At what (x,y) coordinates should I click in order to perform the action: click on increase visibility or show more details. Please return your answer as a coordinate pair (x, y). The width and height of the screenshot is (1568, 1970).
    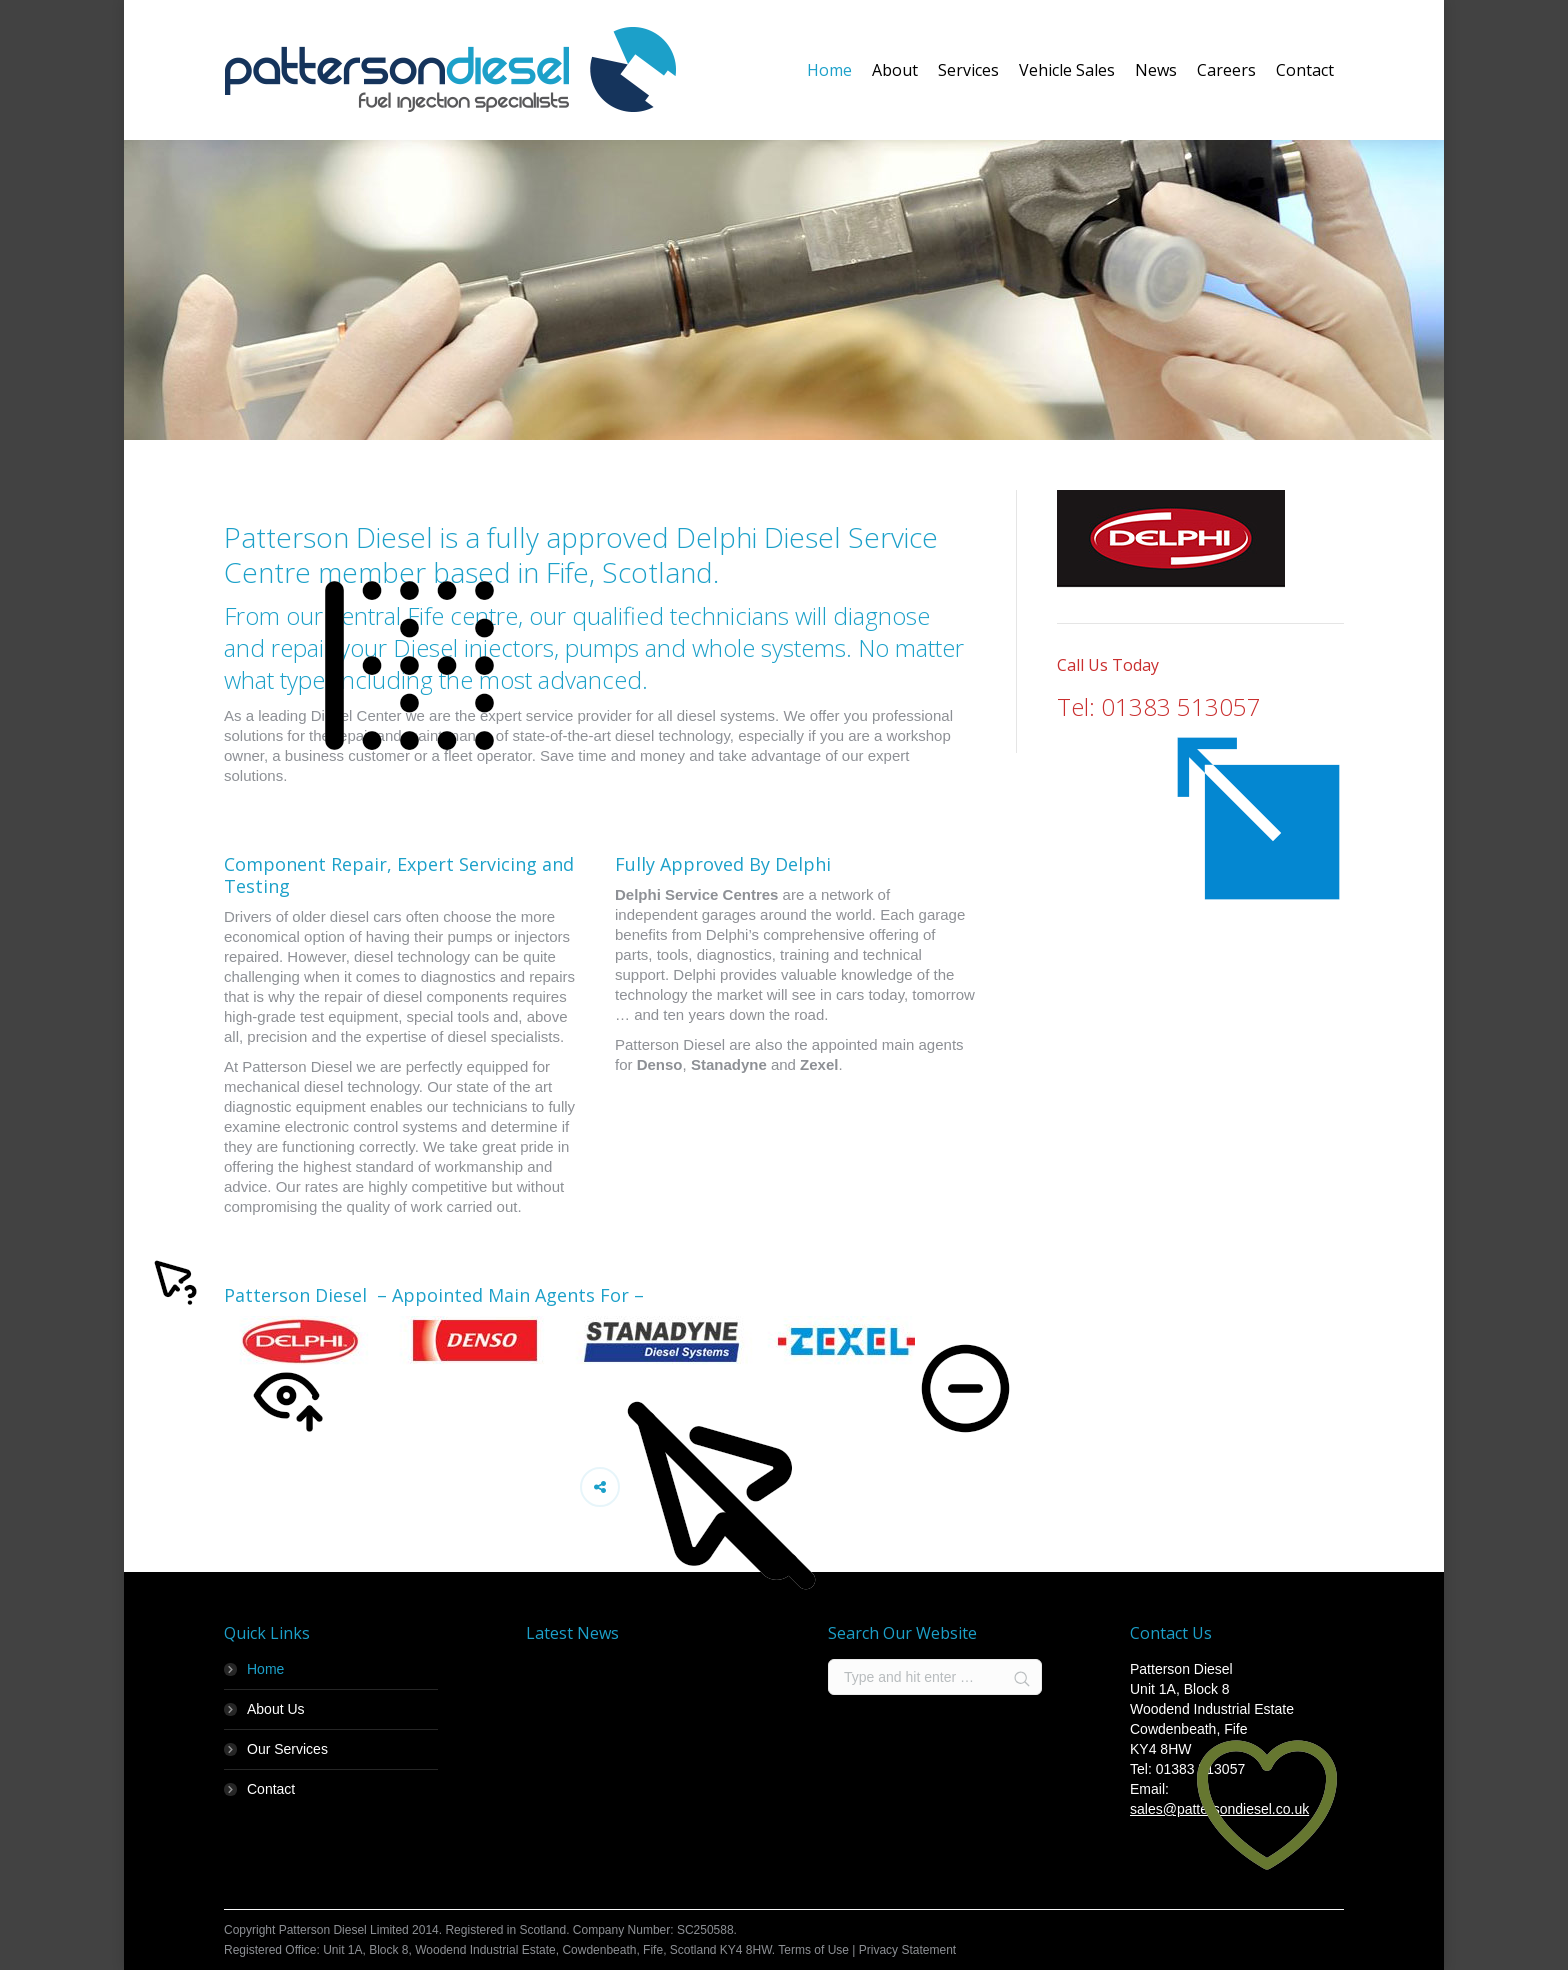
    Looking at the image, I should click on (286, 1395).